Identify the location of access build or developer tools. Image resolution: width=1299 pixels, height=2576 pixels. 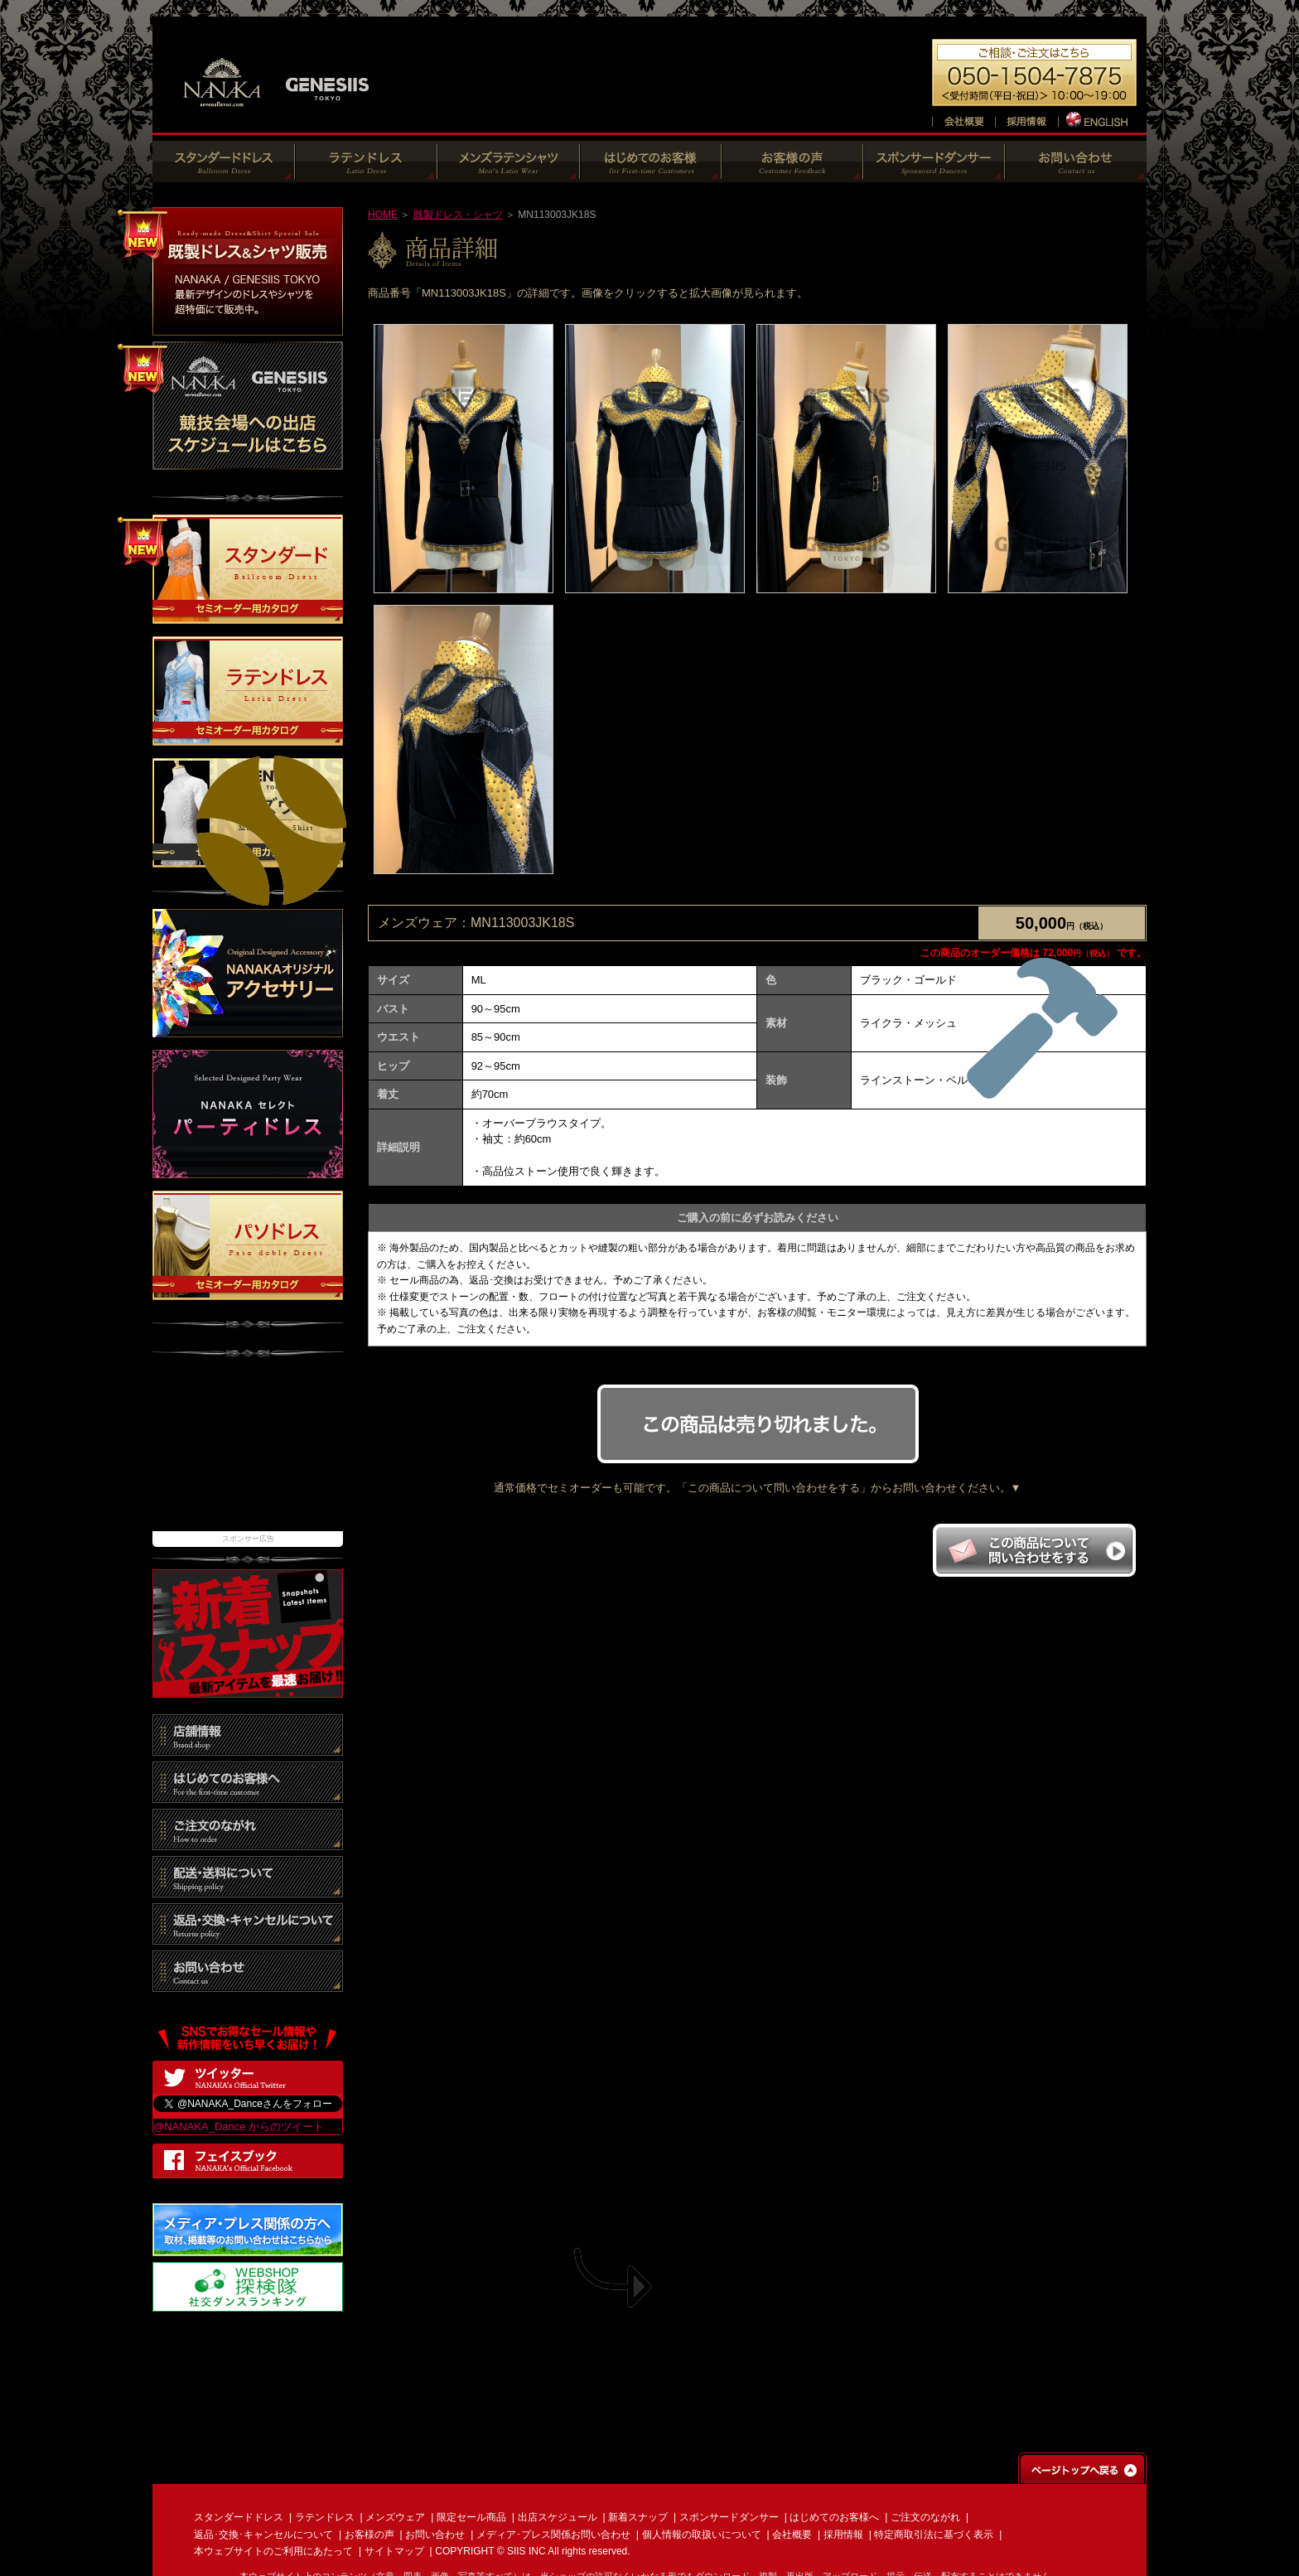
(1042, 1028).